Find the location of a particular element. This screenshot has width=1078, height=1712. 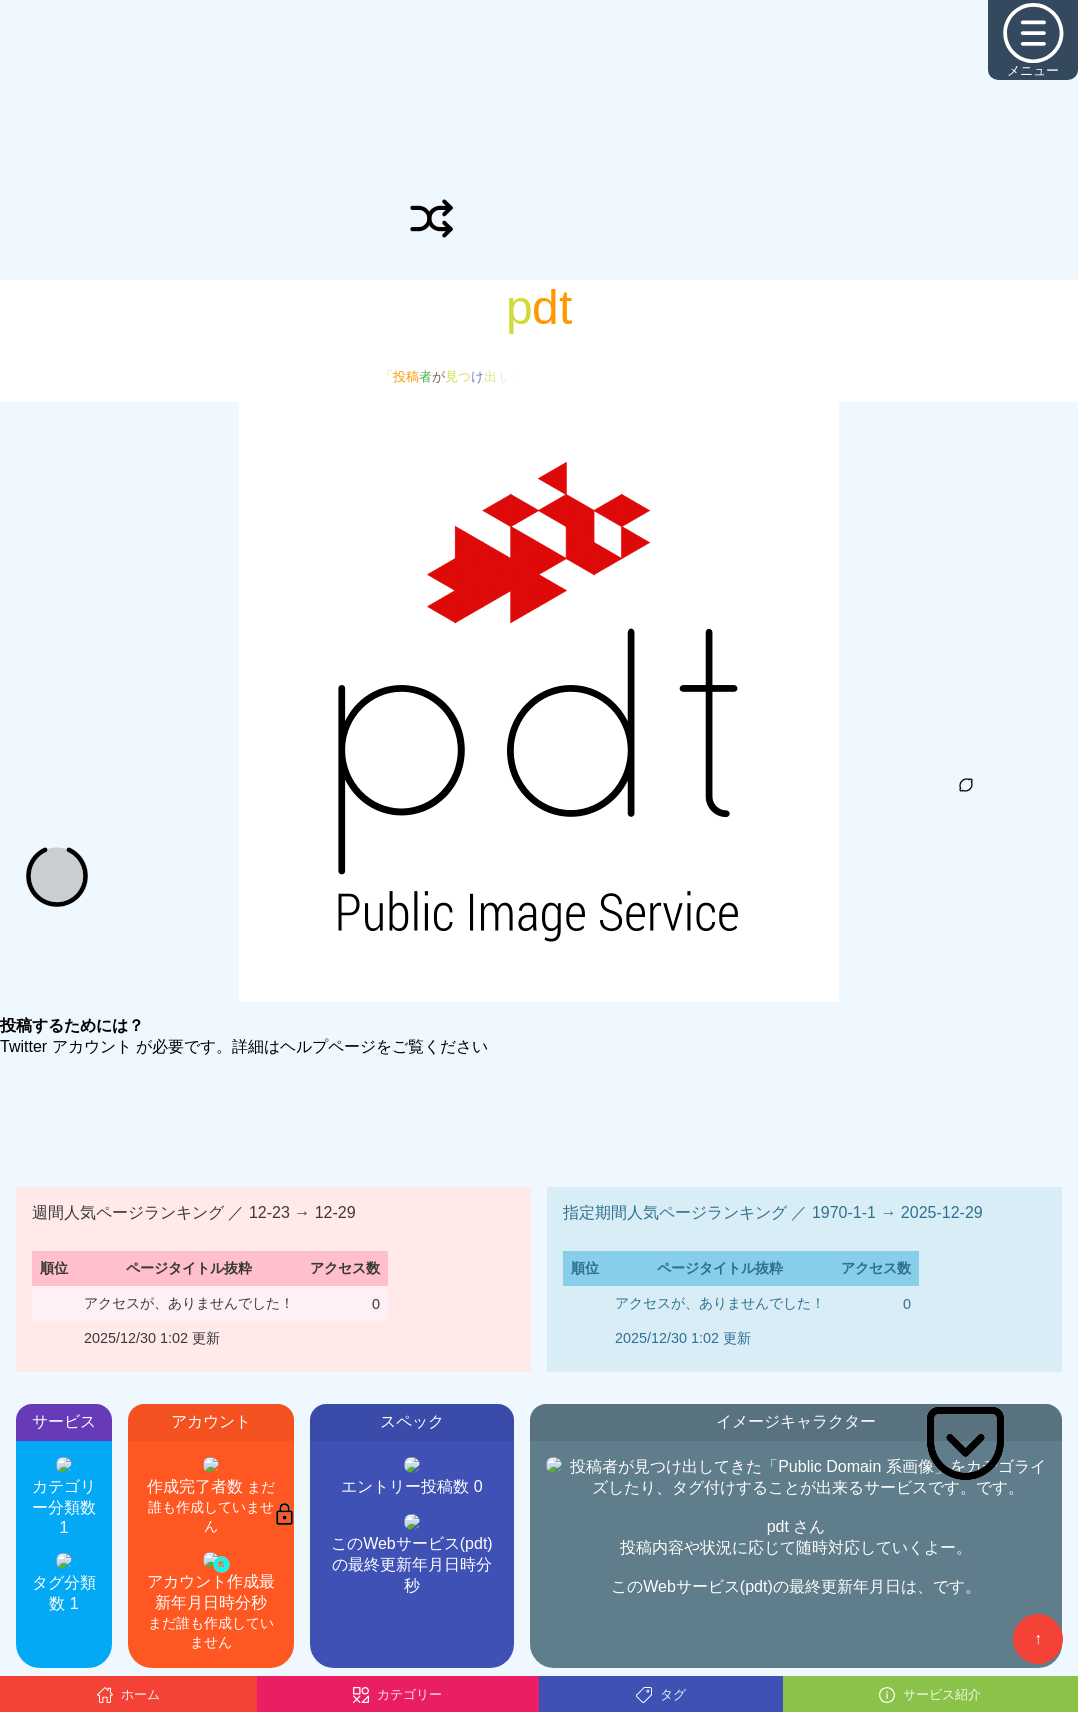

loading or processing in progress is located at coordinates (57, 876).